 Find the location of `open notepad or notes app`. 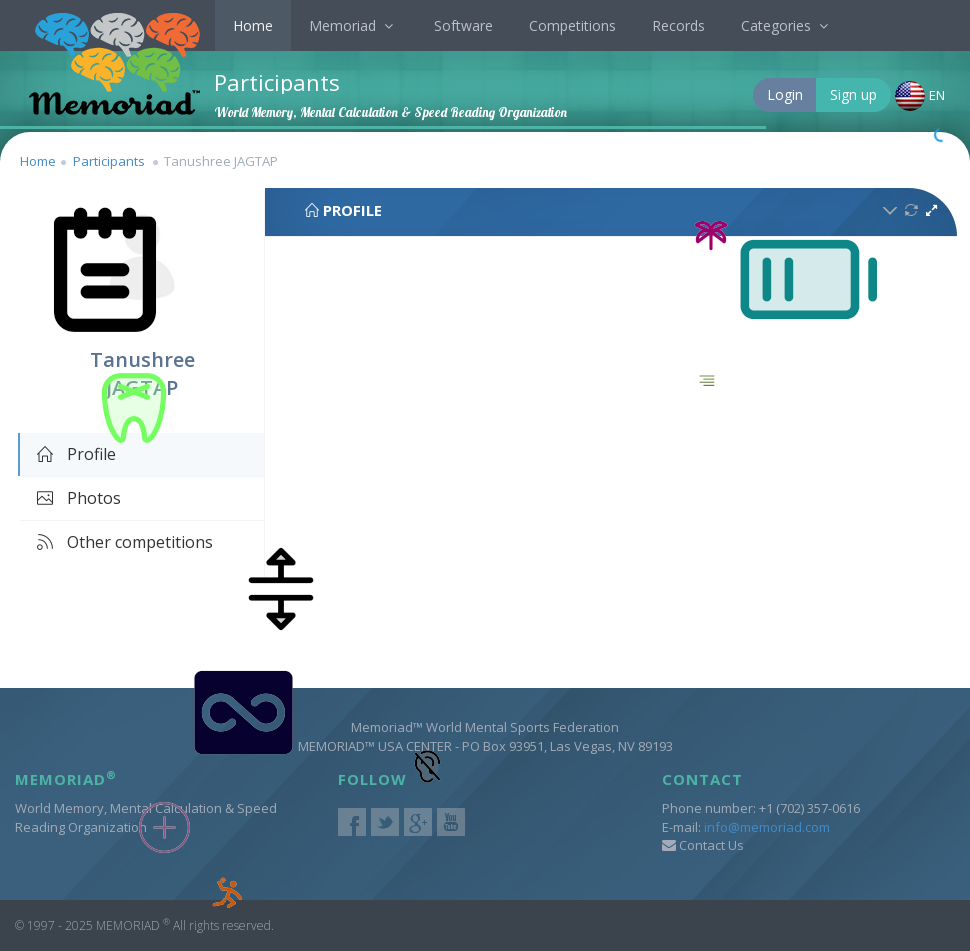

open notepad or notes app is located at coordinates (105, 272).